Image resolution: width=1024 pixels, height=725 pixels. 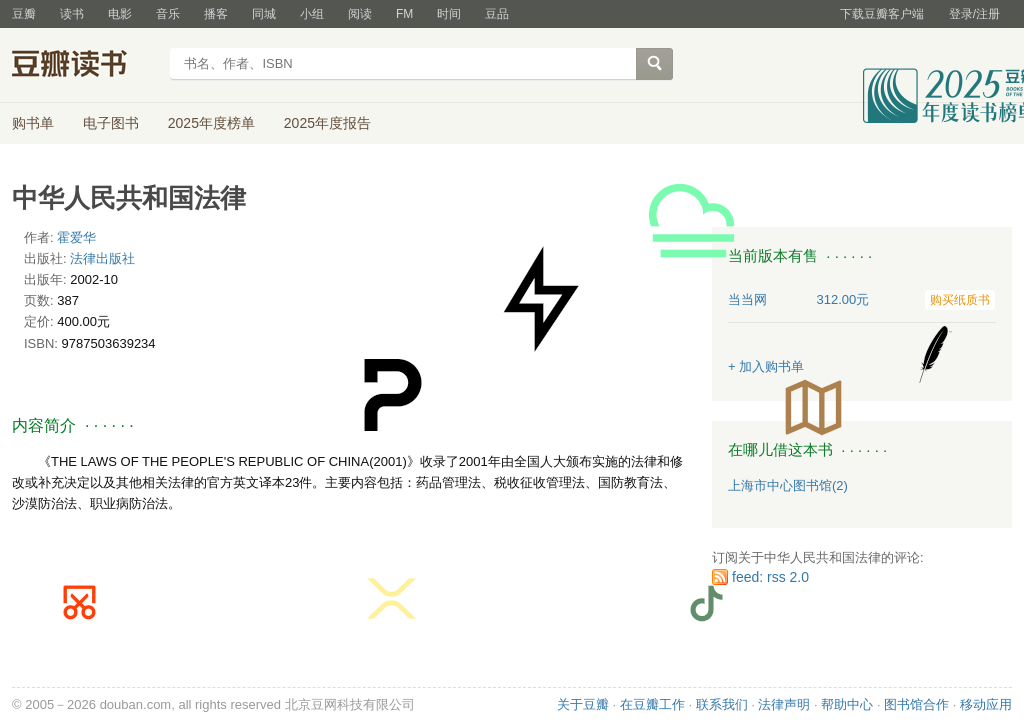 What do you see at coordinates (706, 603) in the screenshot?
I see `open the TikTok app` at bounding box center [706, 603].